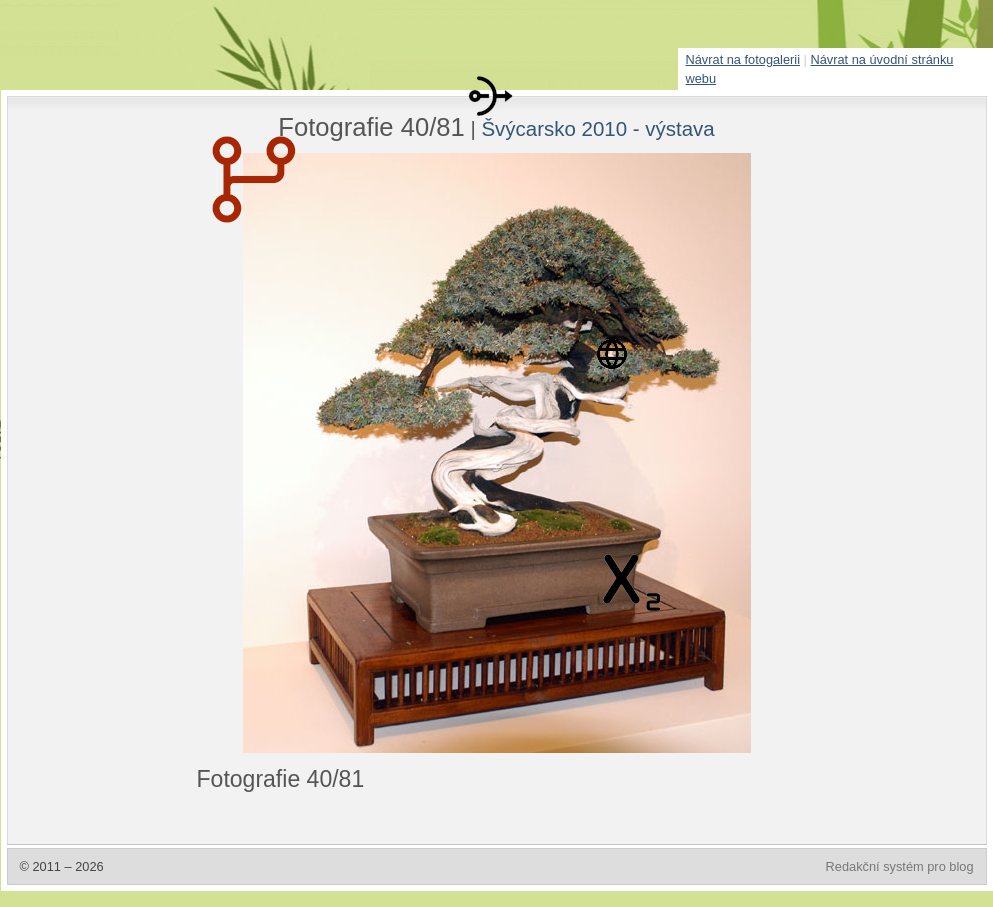  I want to click on network address translation settings, so click(491, 96).